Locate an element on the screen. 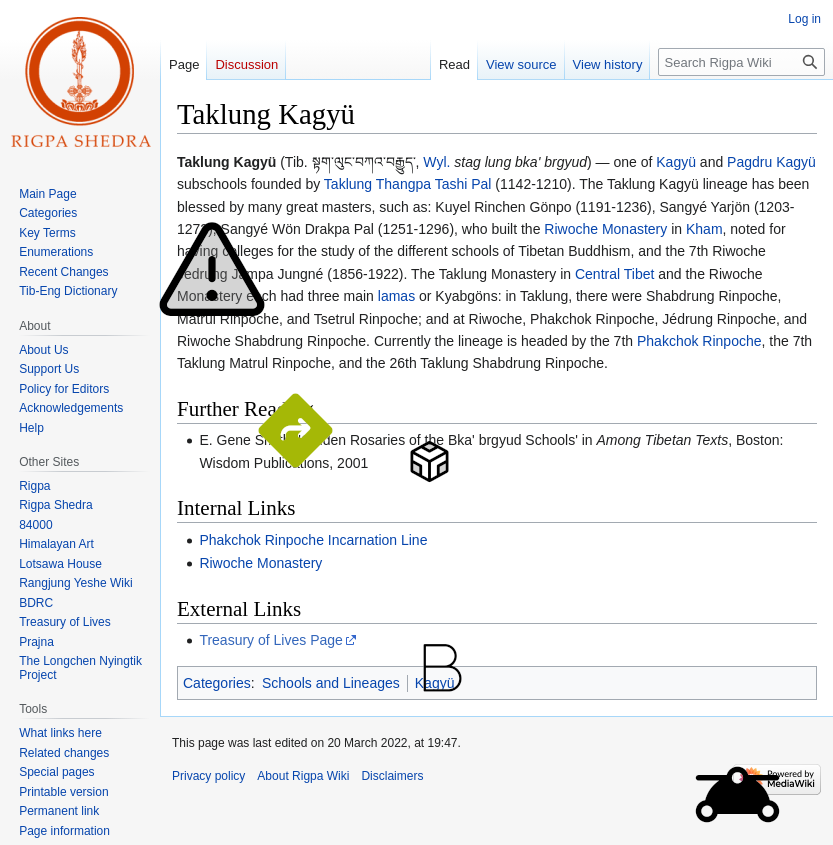 The width and height of the screenshot is (833, 845). apply bold formatting to selected text is located at coordinates (439, 669).